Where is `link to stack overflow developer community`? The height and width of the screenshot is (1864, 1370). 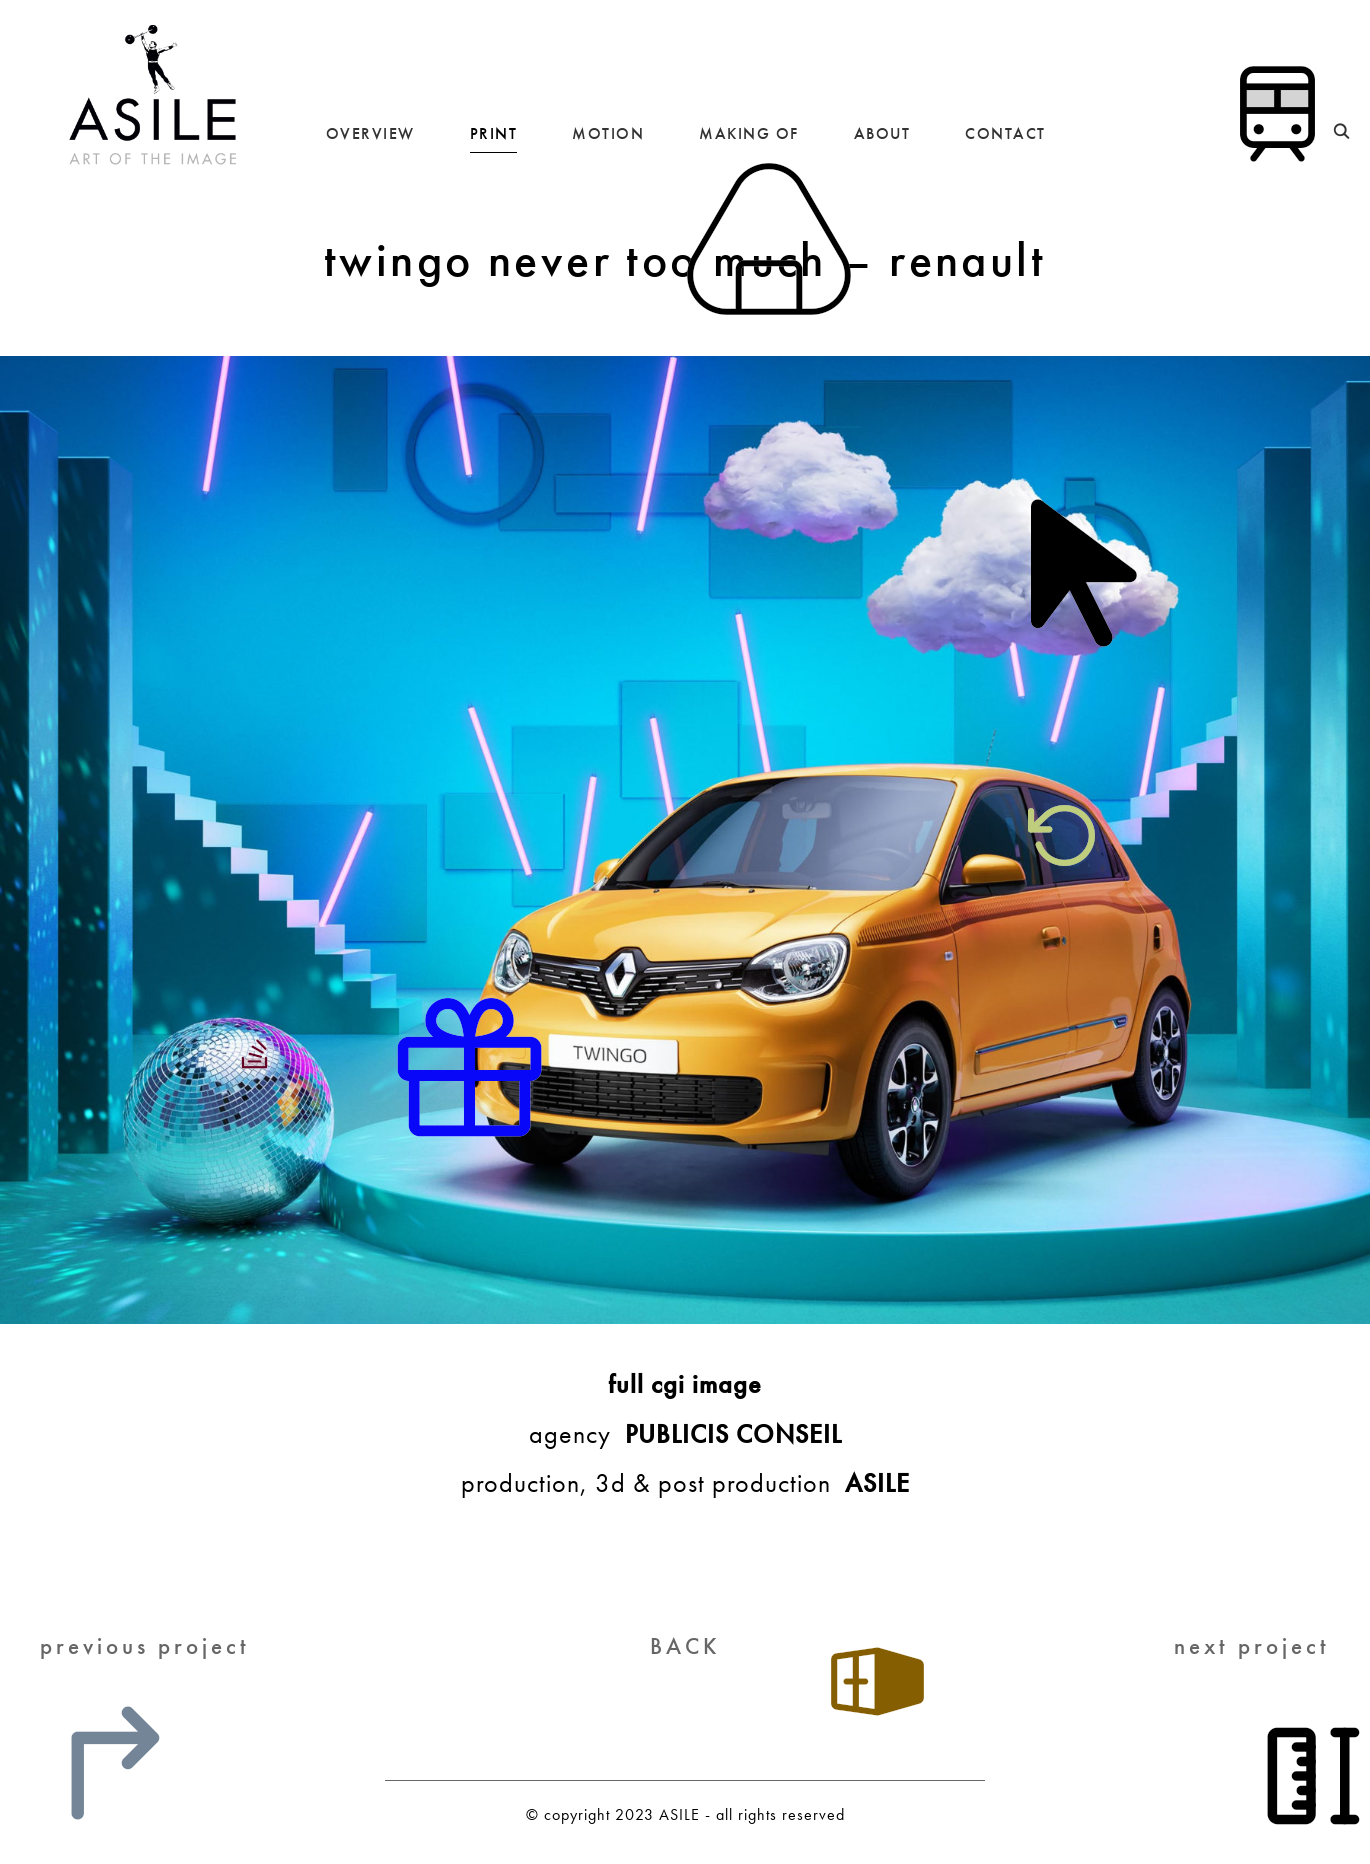 link to stack overflow developer community is located at coordinates (254, 1054).